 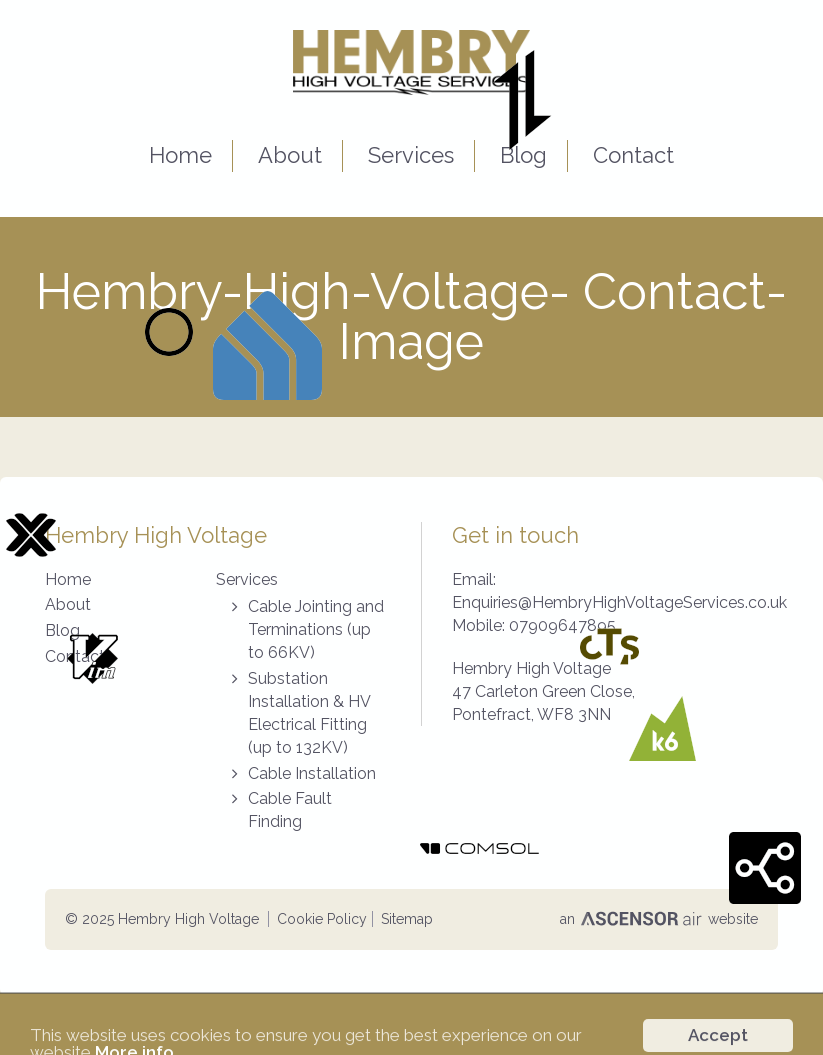 What do you see at coordinates (609, 646) in the screenshot?
I see `CTS corporation logo` at bounding box center [609, 646].